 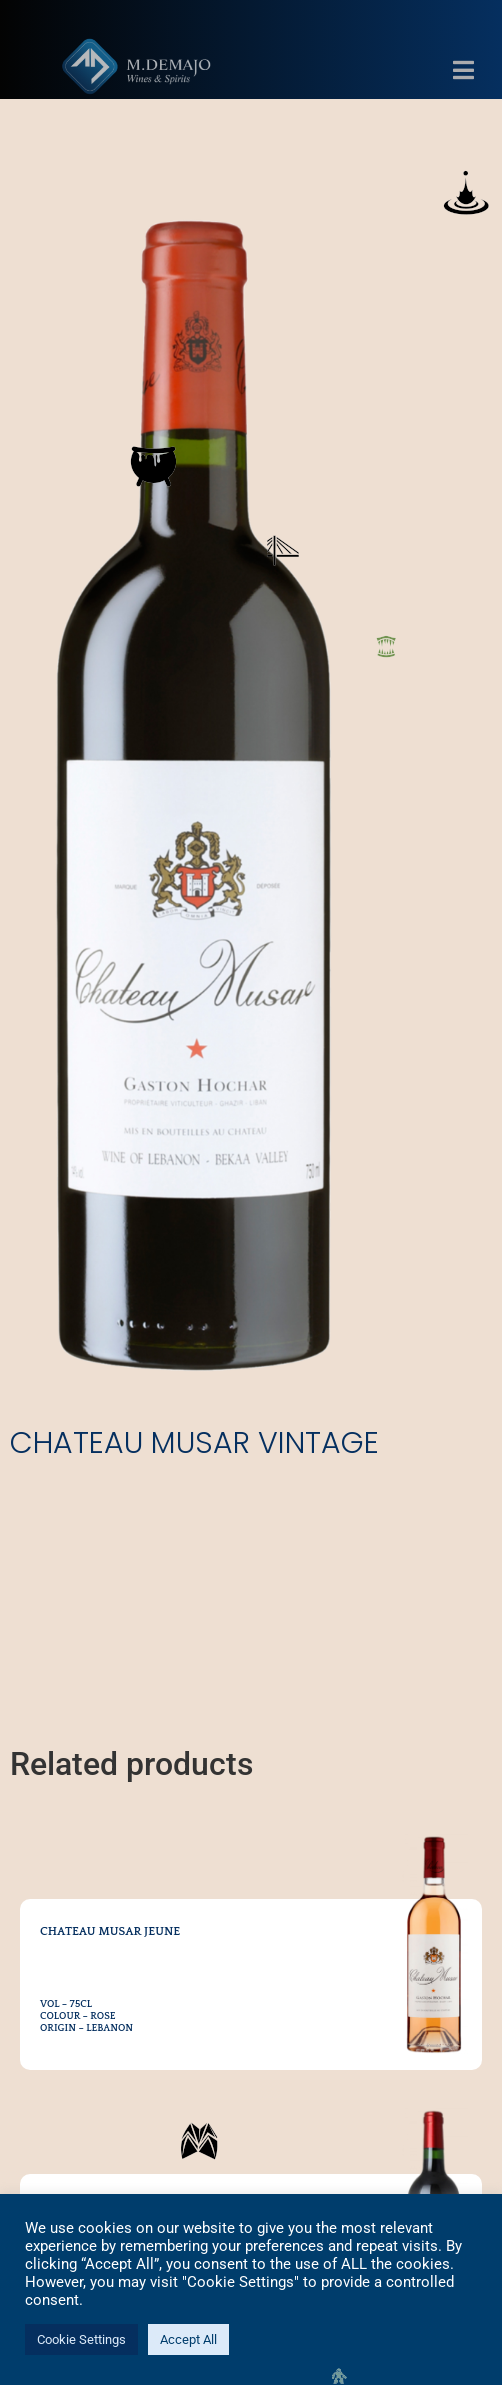 I want to click on view bridge or infrastructure locations, so click(x=283, y=550).